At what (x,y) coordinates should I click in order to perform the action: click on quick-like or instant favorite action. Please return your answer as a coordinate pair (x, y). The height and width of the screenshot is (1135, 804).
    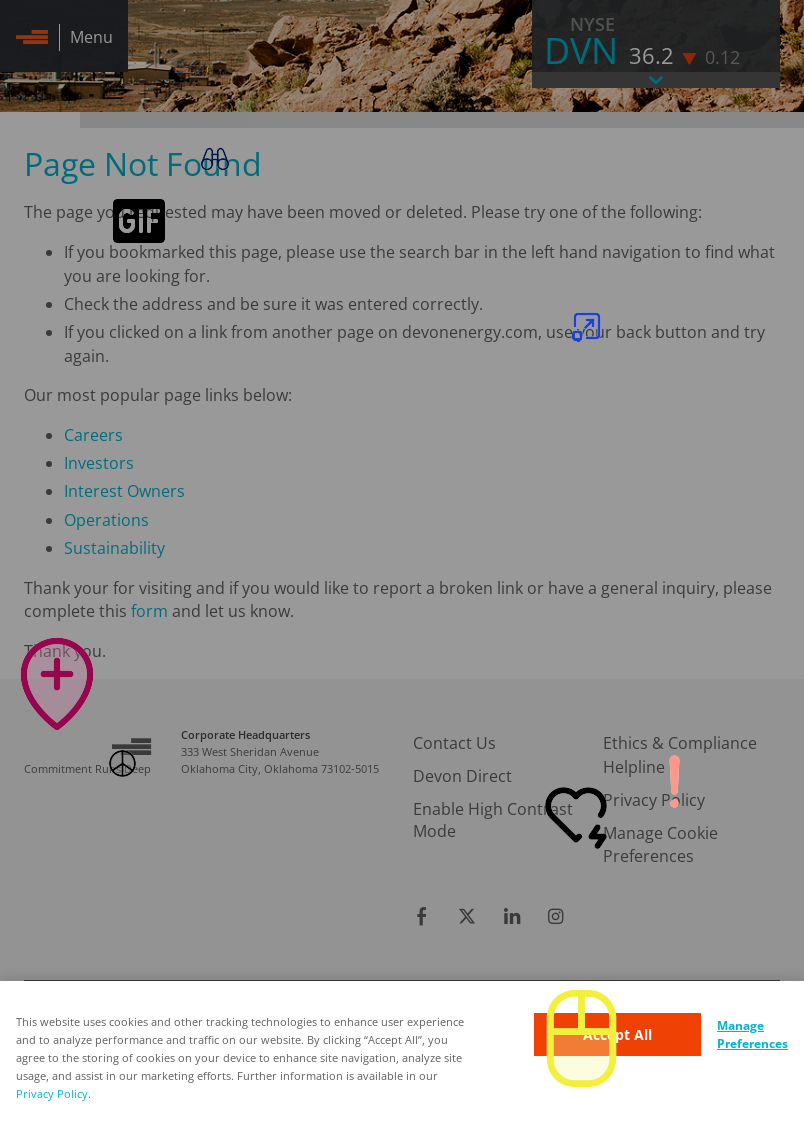
    Looking at the image, I should click on (576, 815).